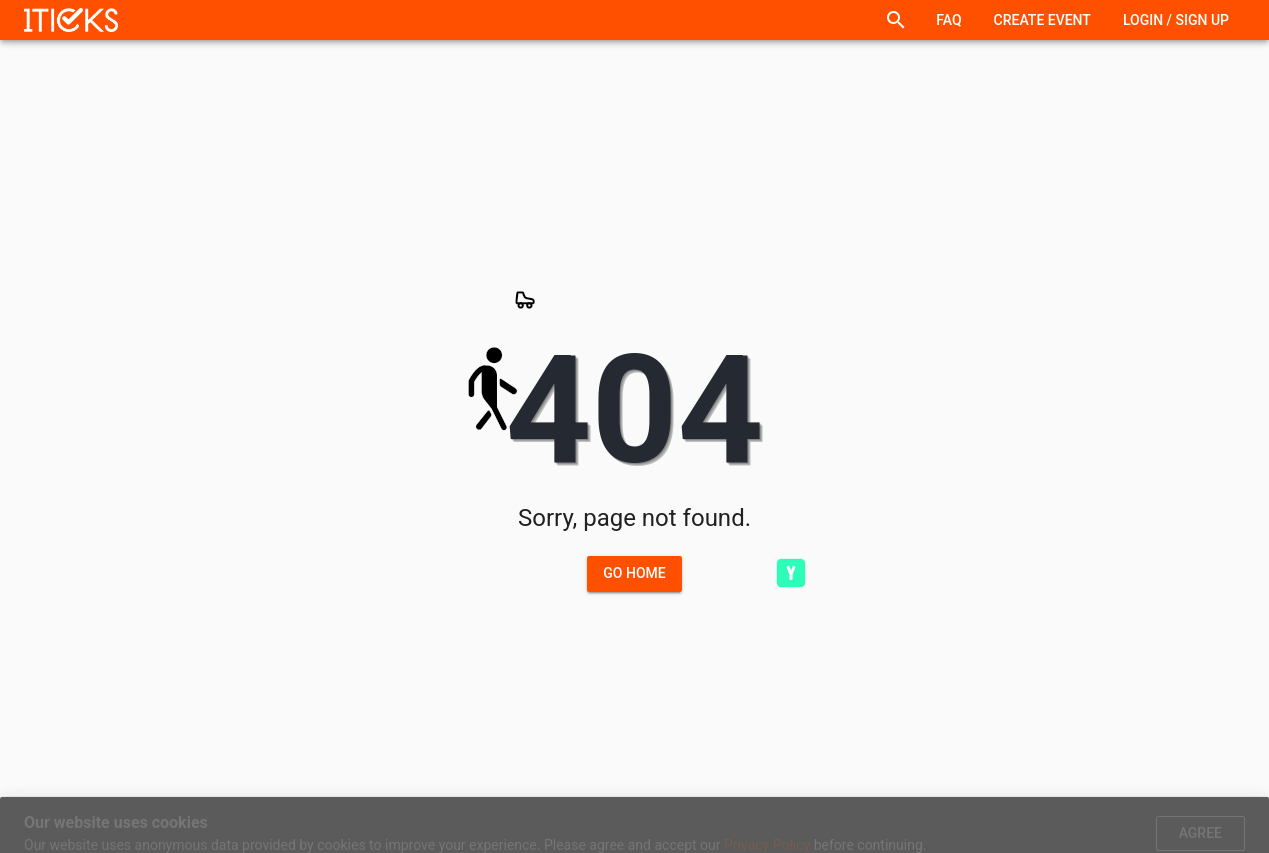 The height and width of the screenshot is (853, 1269). Describe the element at coordinates (525, 300) in the screenshot. I see `browse roller skating activities or locations` at that location.